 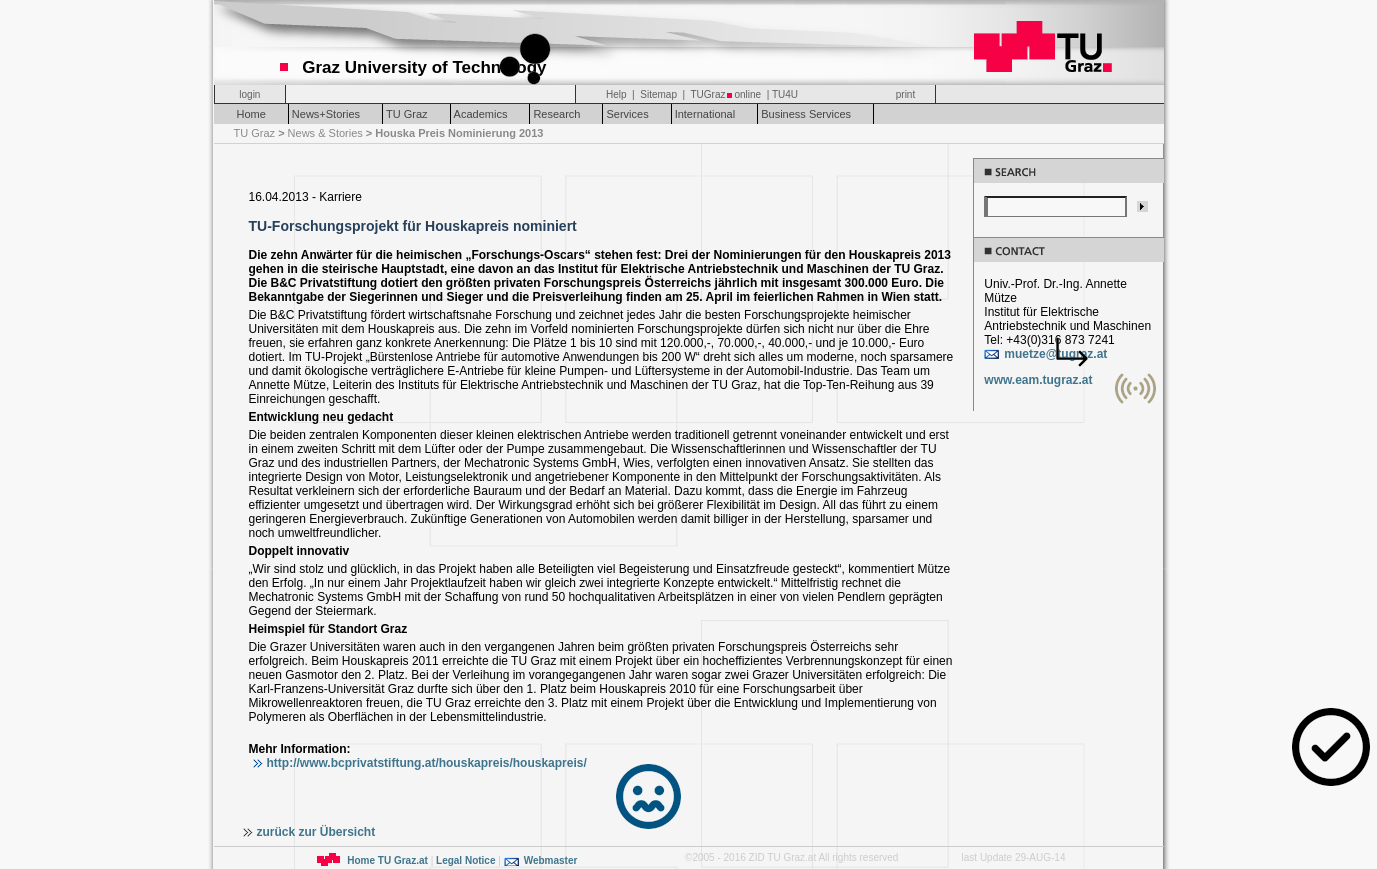 What do you see at coordinates (1072, 352) in the screenshot?
I see `redirect or forward content` at bounding box center [1072, 352].